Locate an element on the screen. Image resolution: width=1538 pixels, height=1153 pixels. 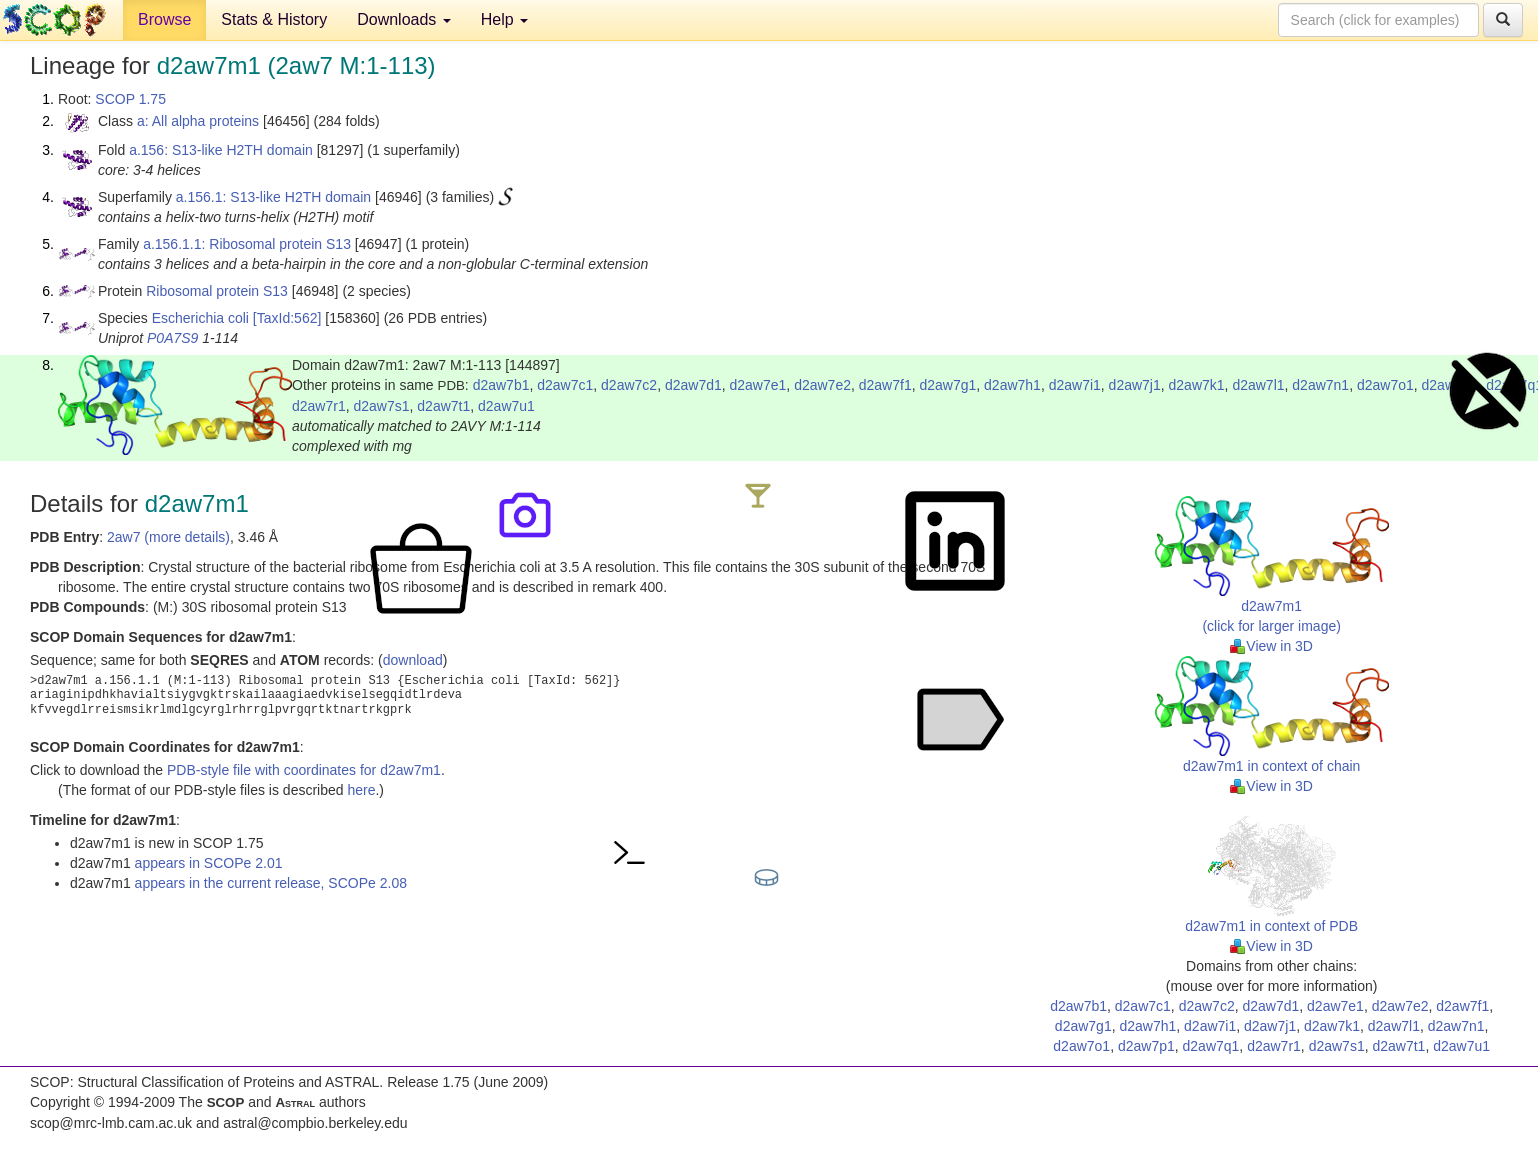
view your shopping bag is located at coordinates (421, 574).